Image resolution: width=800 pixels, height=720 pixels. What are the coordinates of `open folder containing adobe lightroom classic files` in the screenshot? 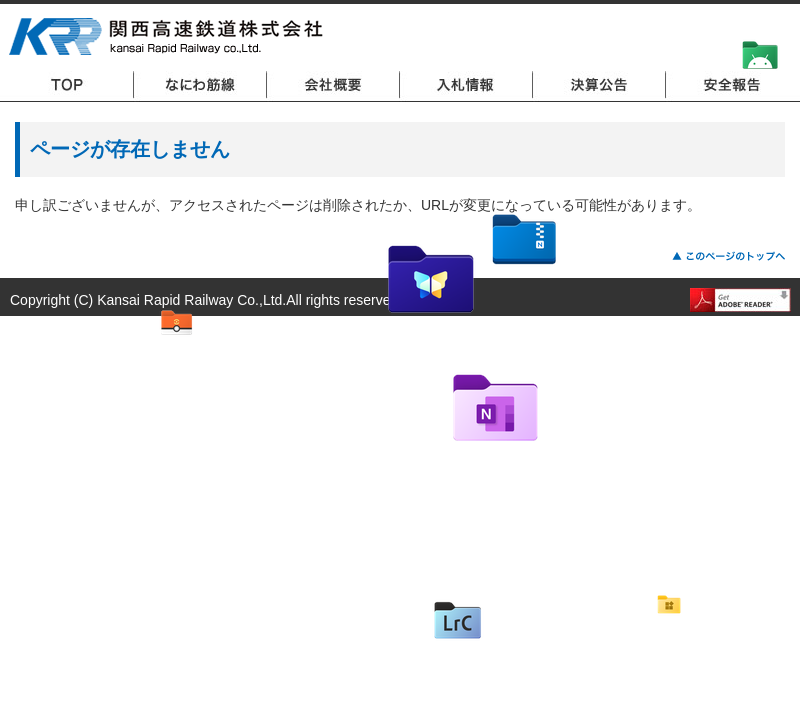 It's located at (457, 621).